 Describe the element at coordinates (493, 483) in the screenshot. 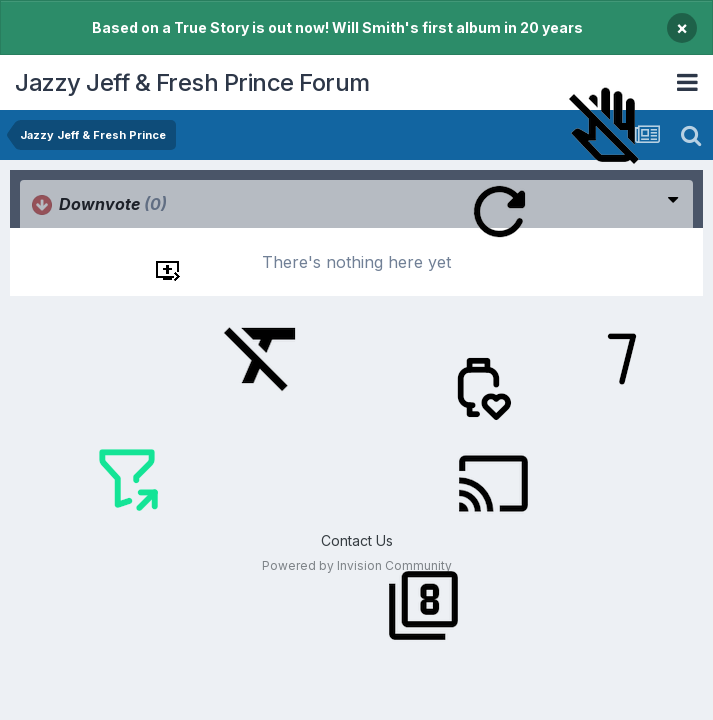

I see `cast screen to an external display` at that location.